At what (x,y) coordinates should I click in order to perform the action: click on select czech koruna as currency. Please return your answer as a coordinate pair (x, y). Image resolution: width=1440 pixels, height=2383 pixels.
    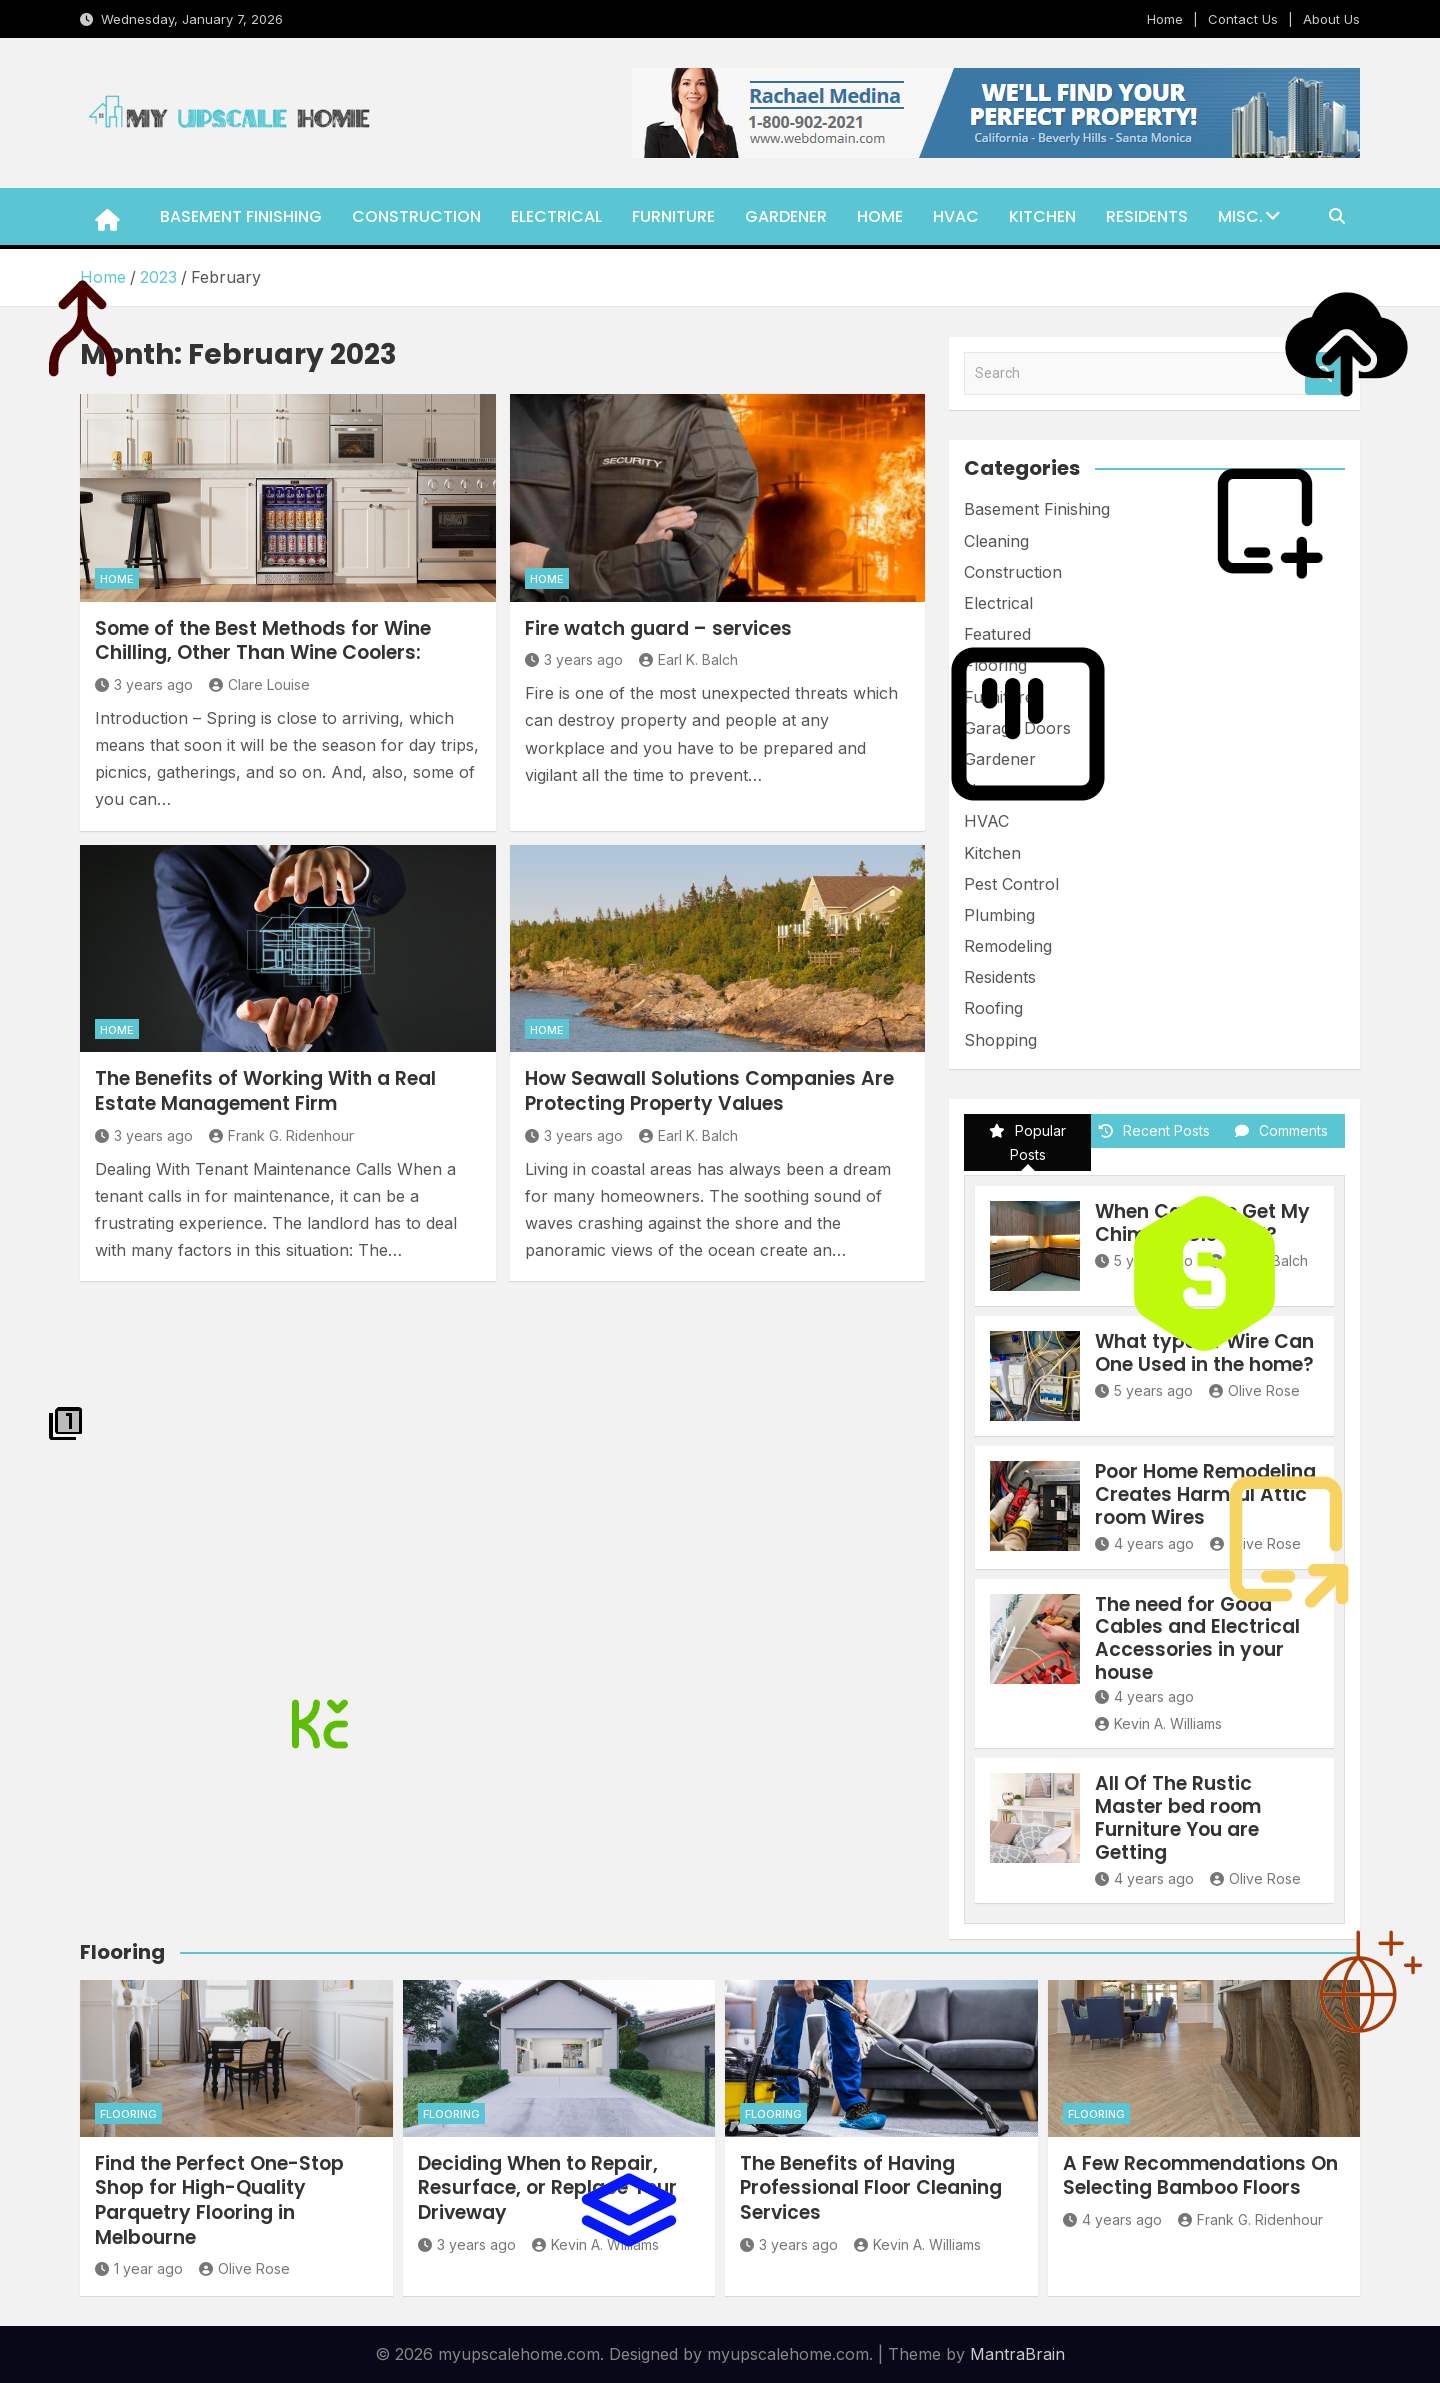
    Looking at the image, I should click on (320, 1724).